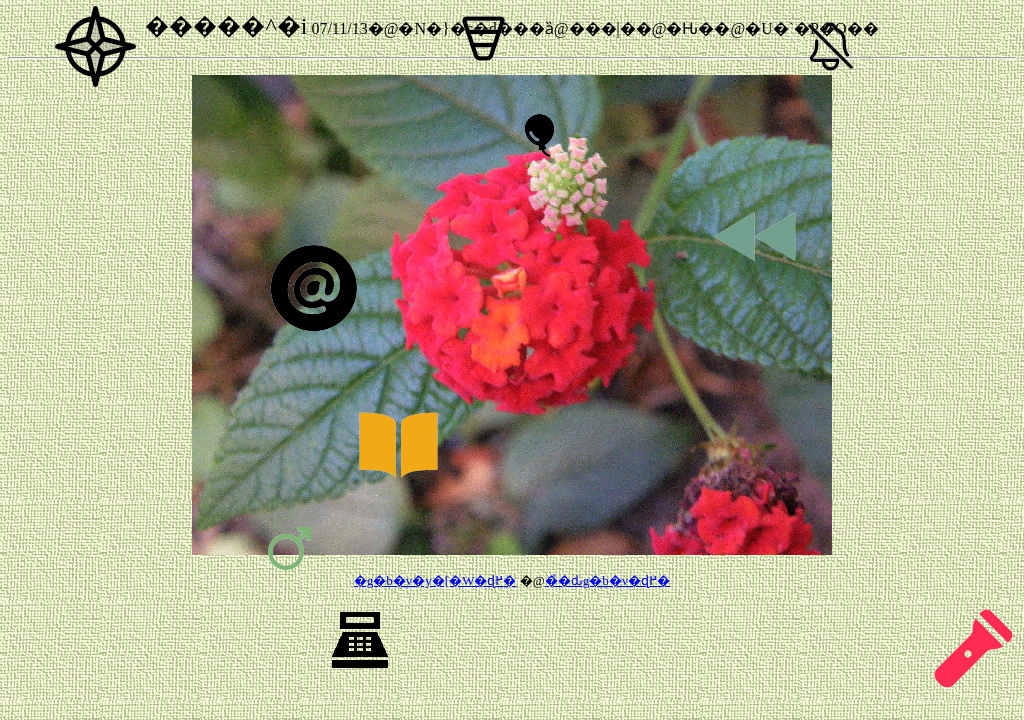 The height and width of the screenshot is (720, 1024). What do you see at coordinates (398, 446) in the screenshot?
I see `open your library or reading list` at bounding box center [398, 446].